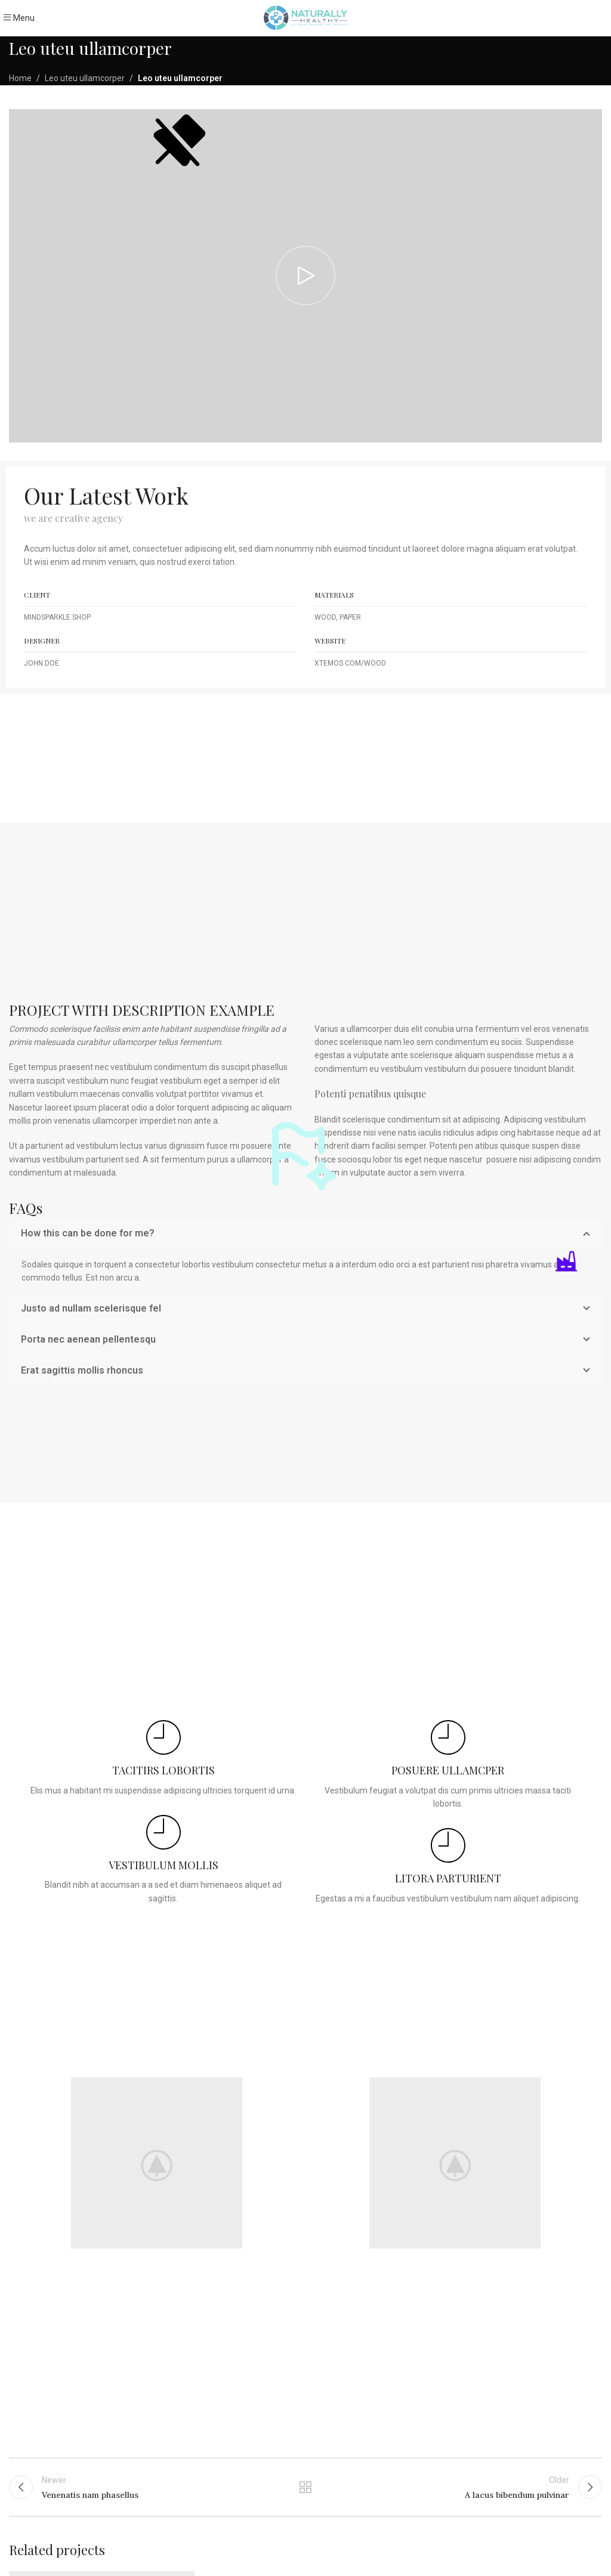 The image size is (611, 2576). Describe the element at coordinates (177, 142) in the screenshot. I see `unpin this item` at that location.